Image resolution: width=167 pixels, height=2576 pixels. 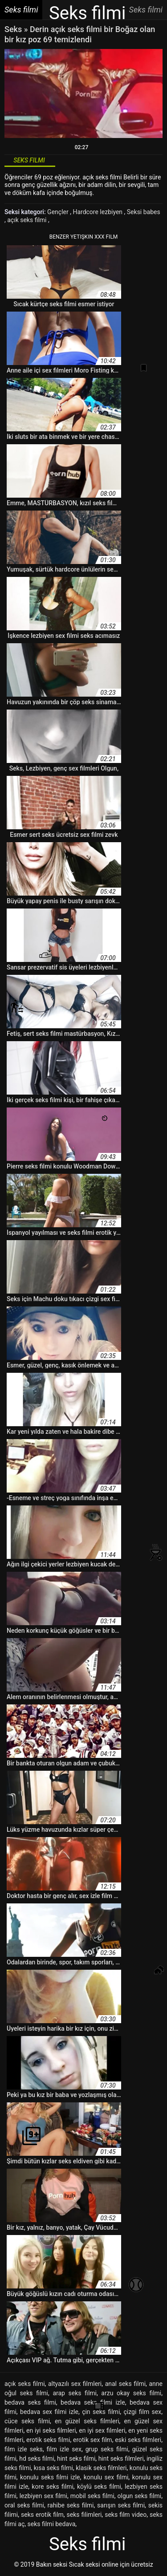 I want to click on view campground or camping locations, so click(x=159, y=1970).